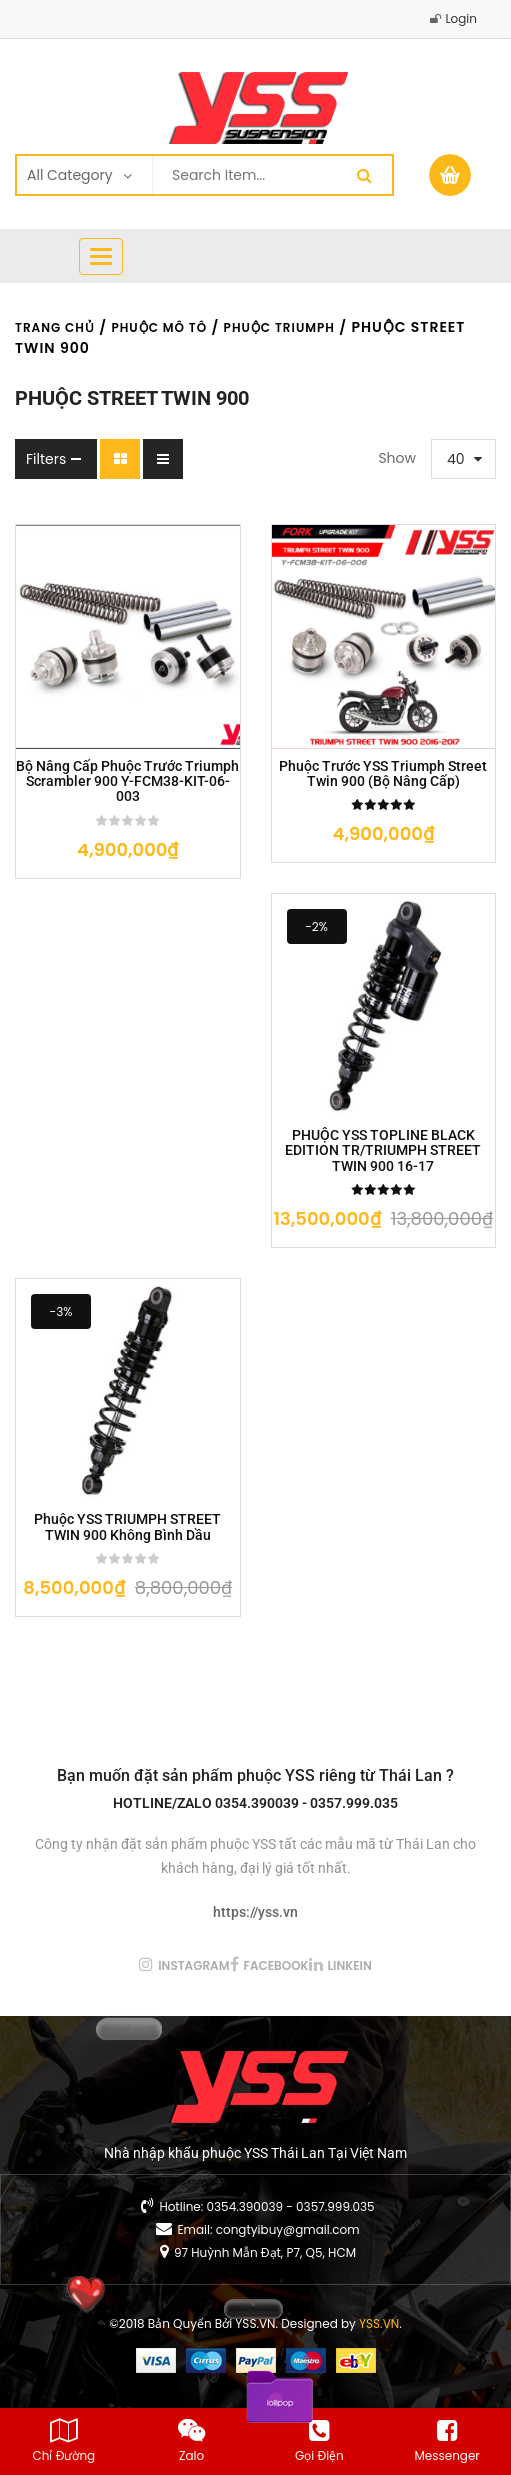  I want to click on access your favorite items, so click(87, 2294).